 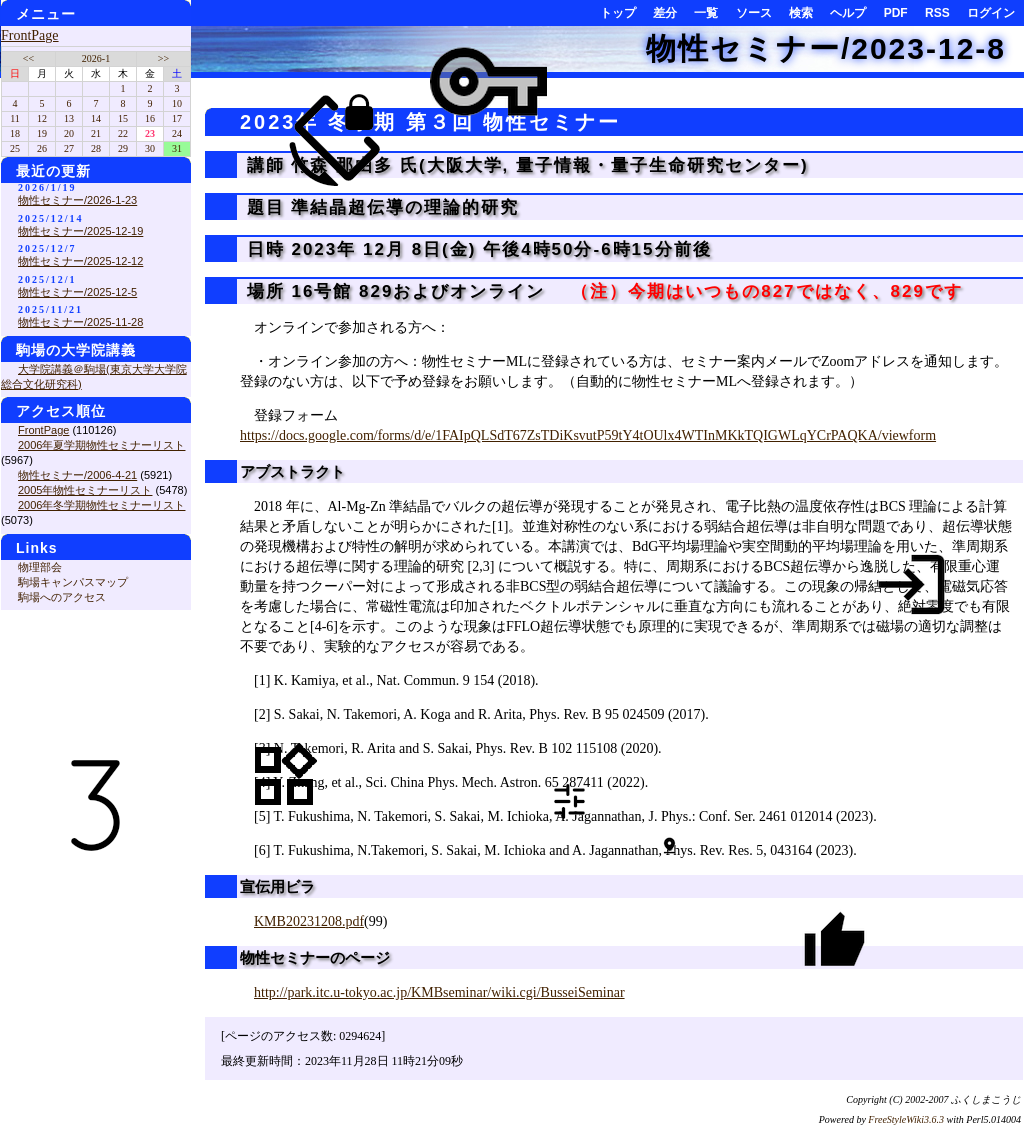 What do you see at coordinates (284, 776) in the screenshot?
I see `access widgets or mini-apps` at bounding box center [284, 776].